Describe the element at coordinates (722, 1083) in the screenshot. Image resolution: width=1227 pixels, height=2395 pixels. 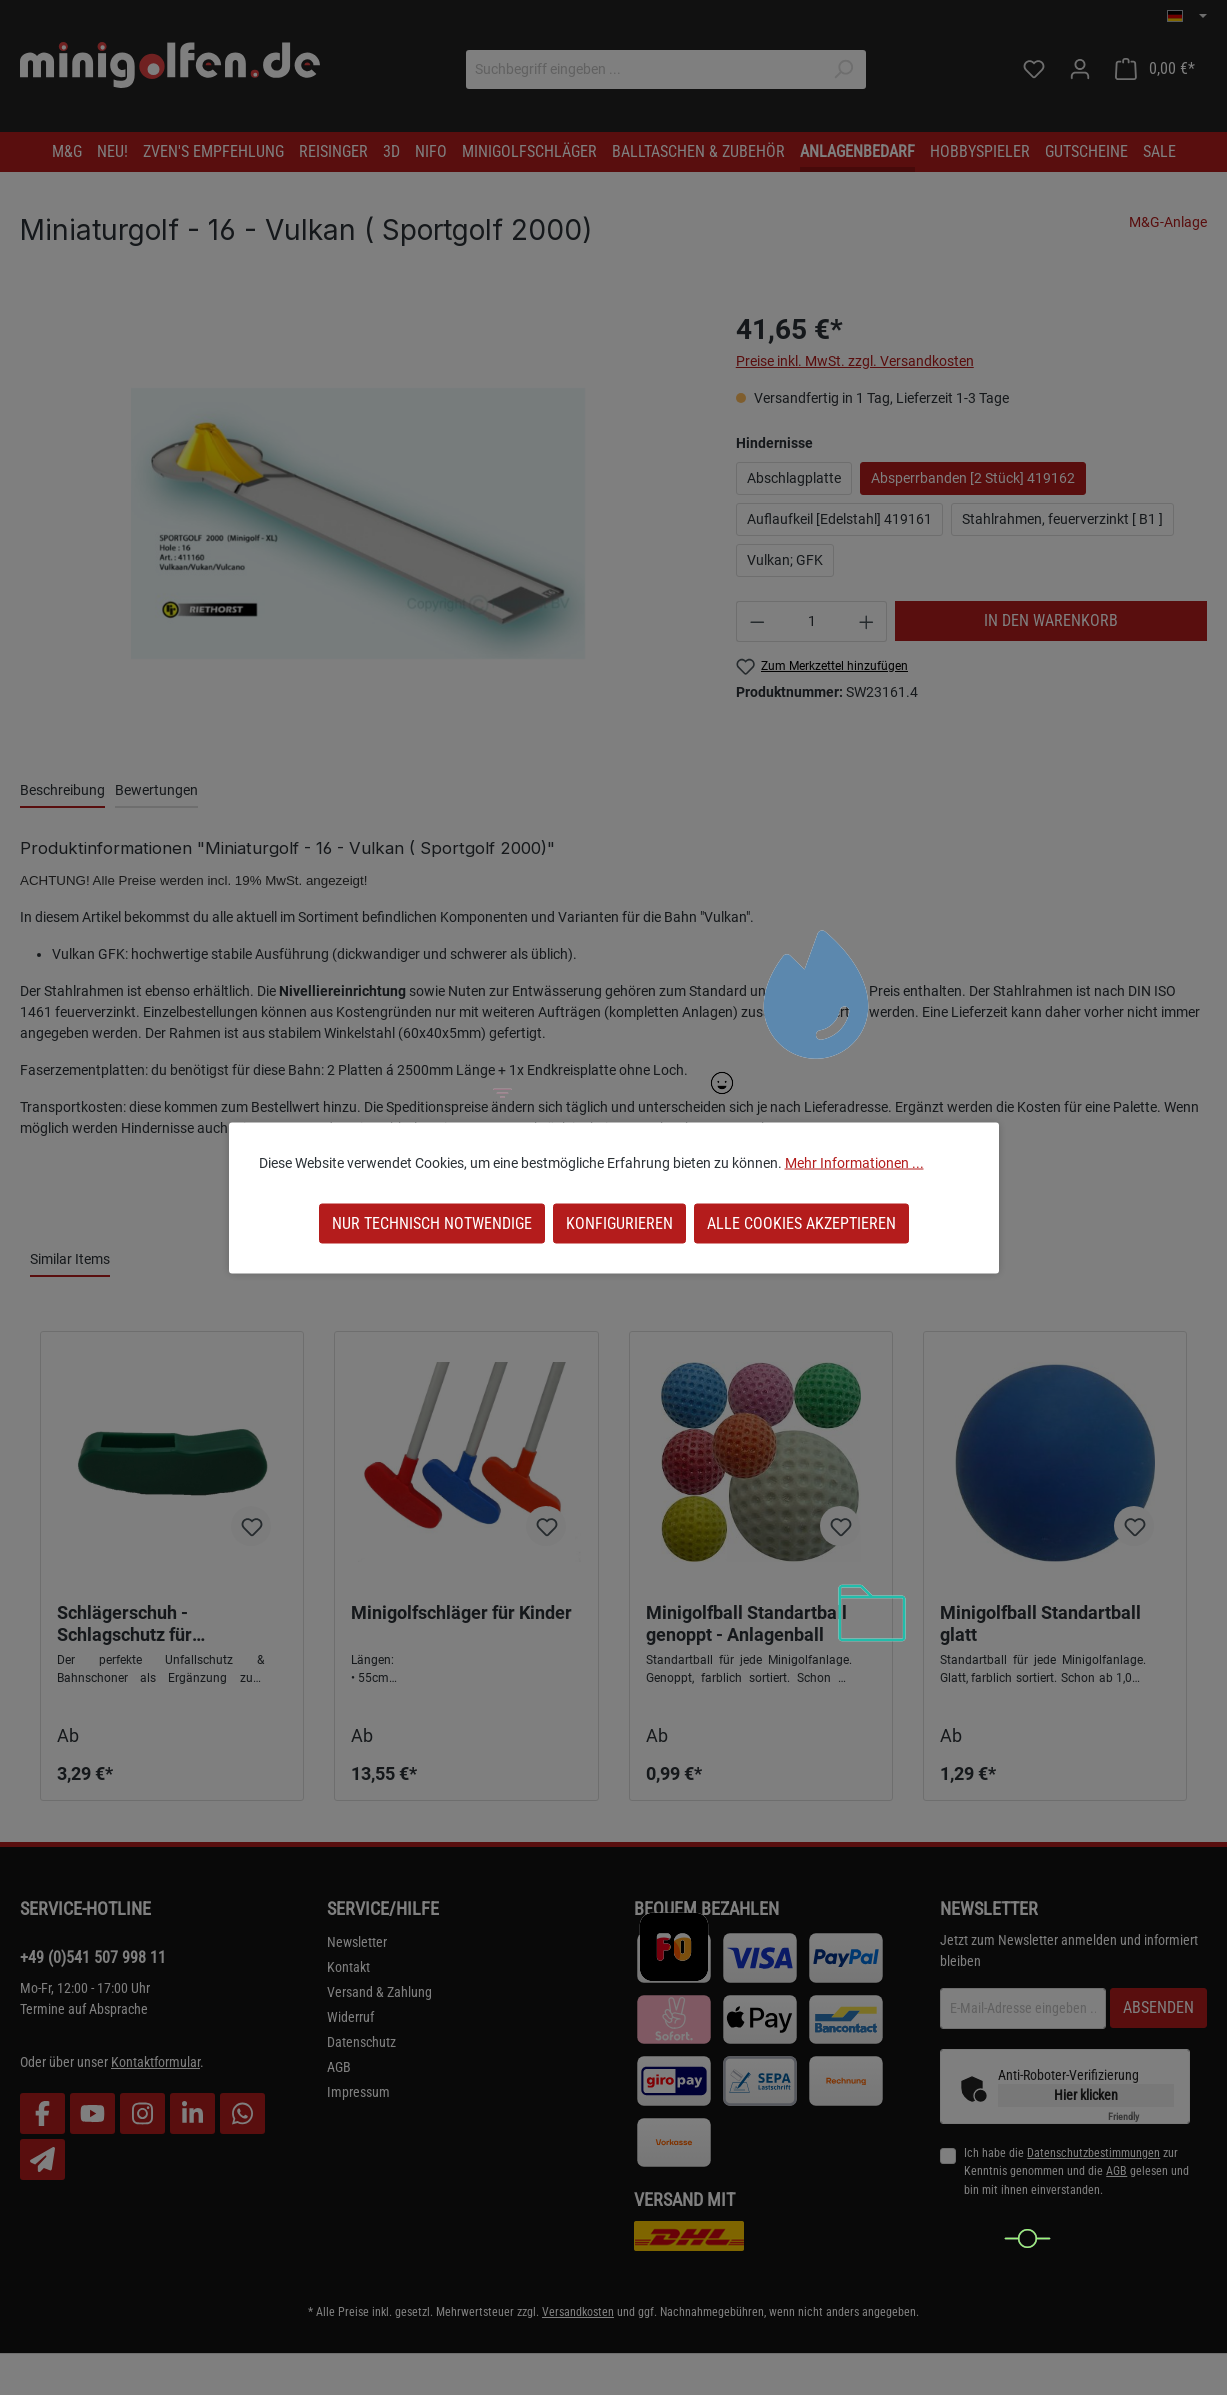
I see `rate your experience positively` at that location.